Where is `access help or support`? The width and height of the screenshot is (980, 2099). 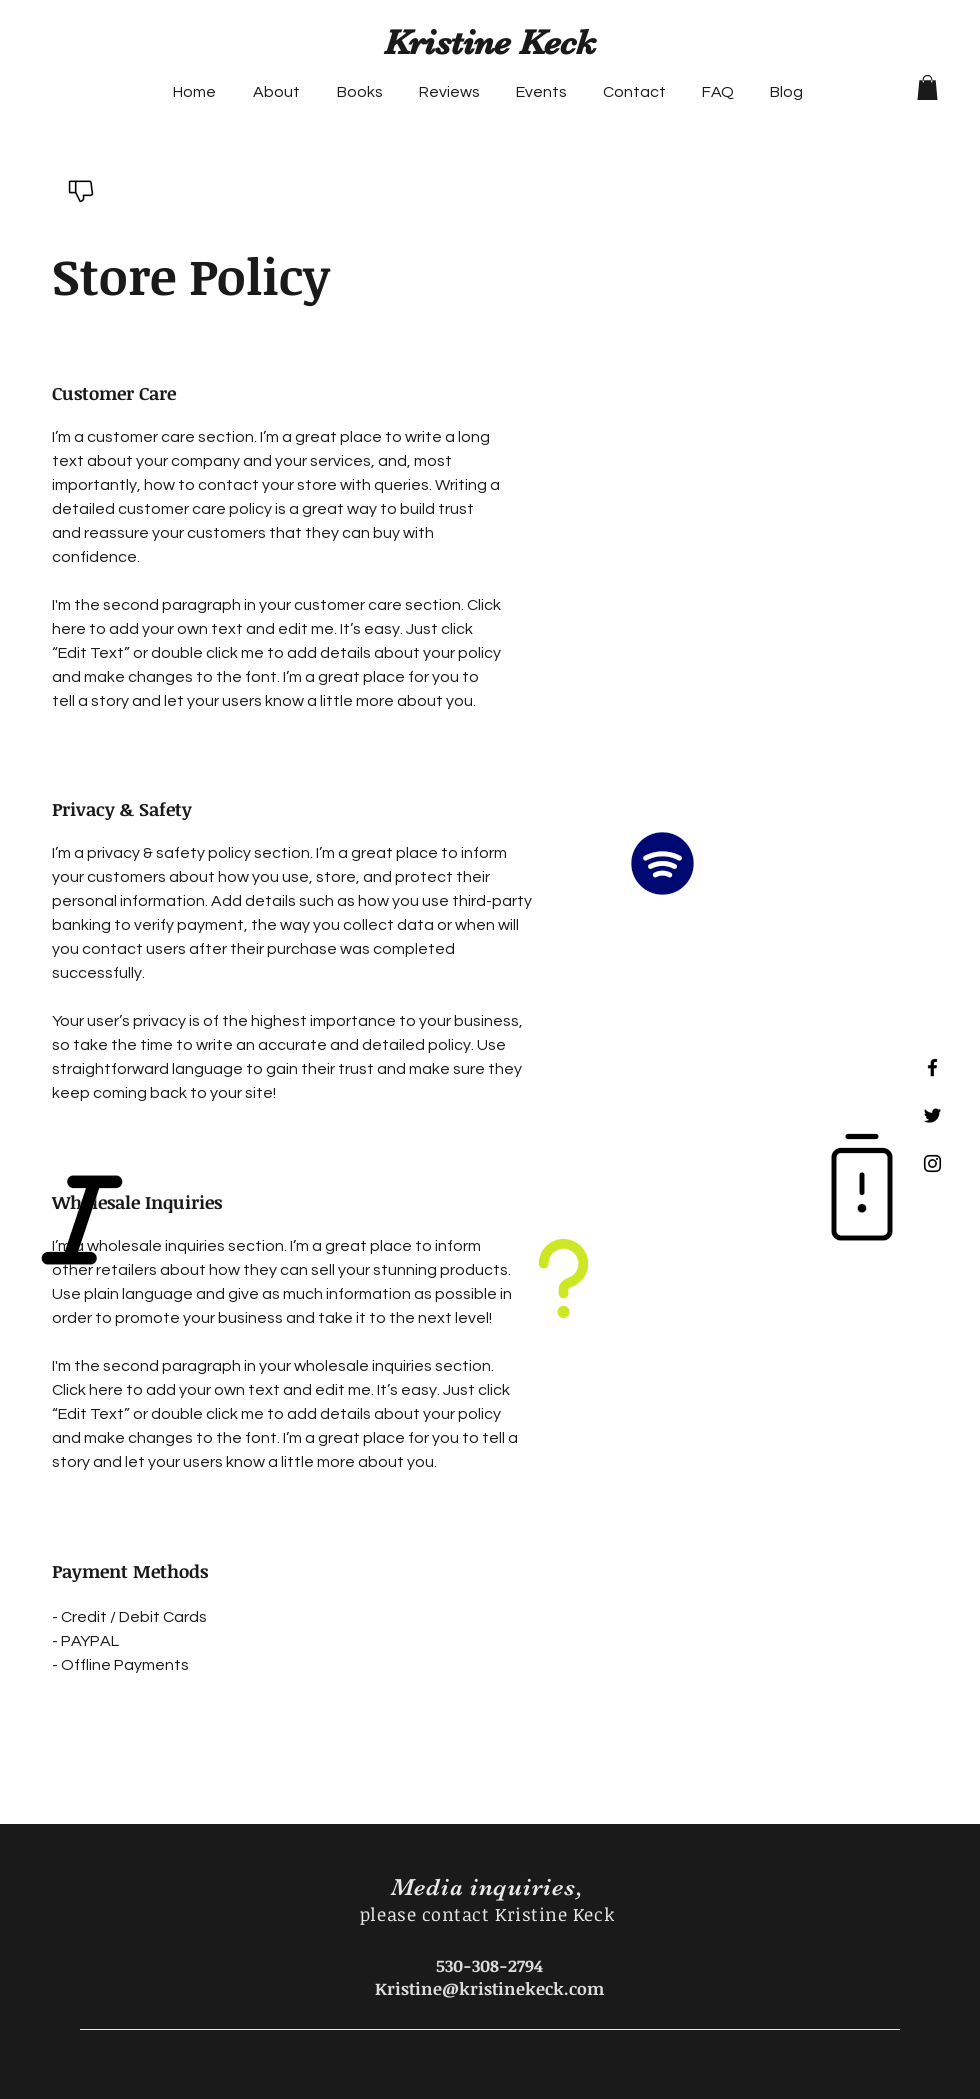
access help or support is located at coordinates (563, 1278).